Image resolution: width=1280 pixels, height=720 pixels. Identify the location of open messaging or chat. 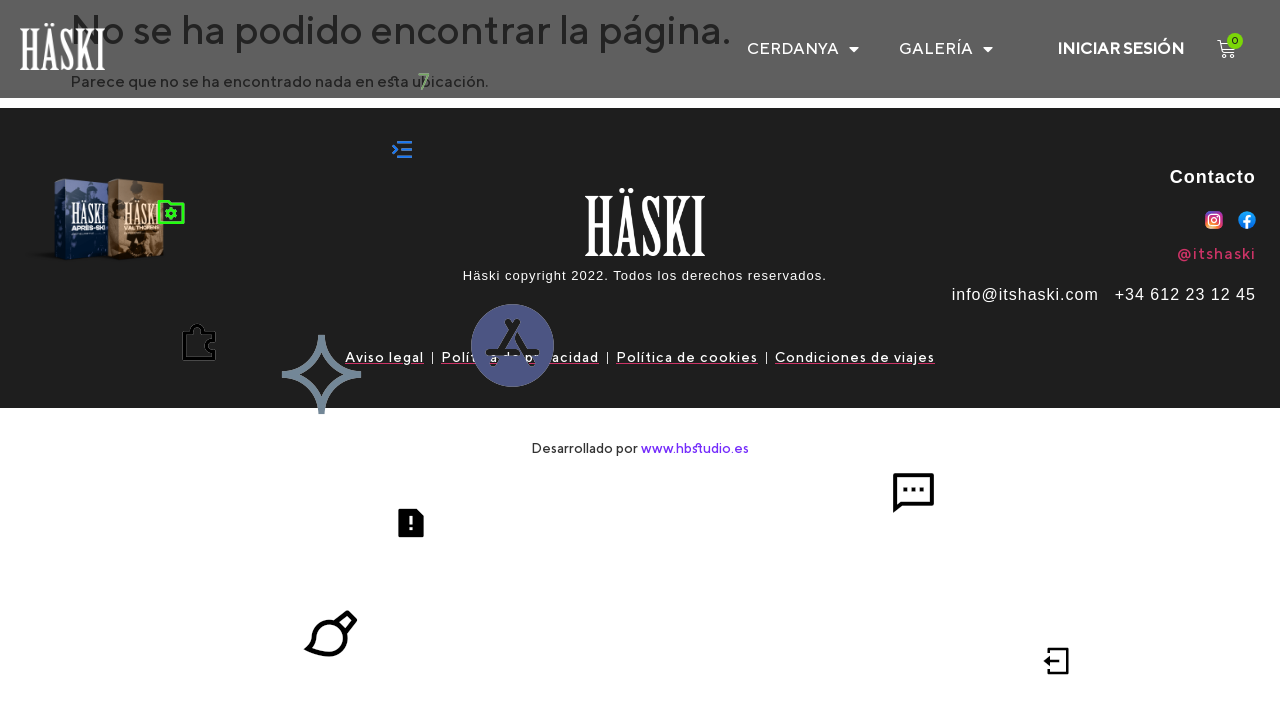
(913, 491).